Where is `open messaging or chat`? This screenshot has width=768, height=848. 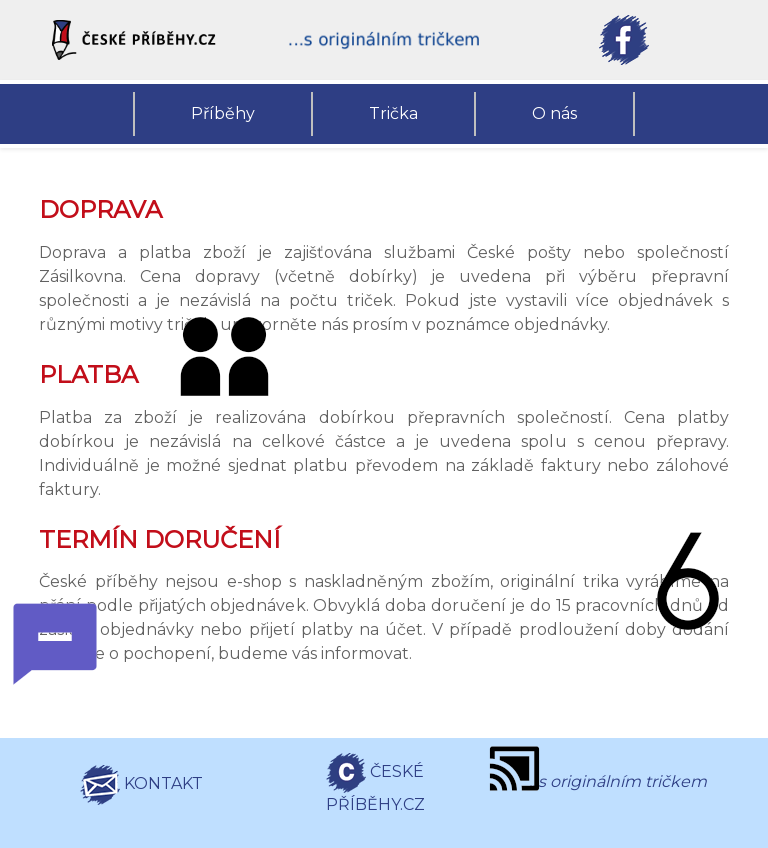
open messaging or chat is located at coordinates (55, 641).